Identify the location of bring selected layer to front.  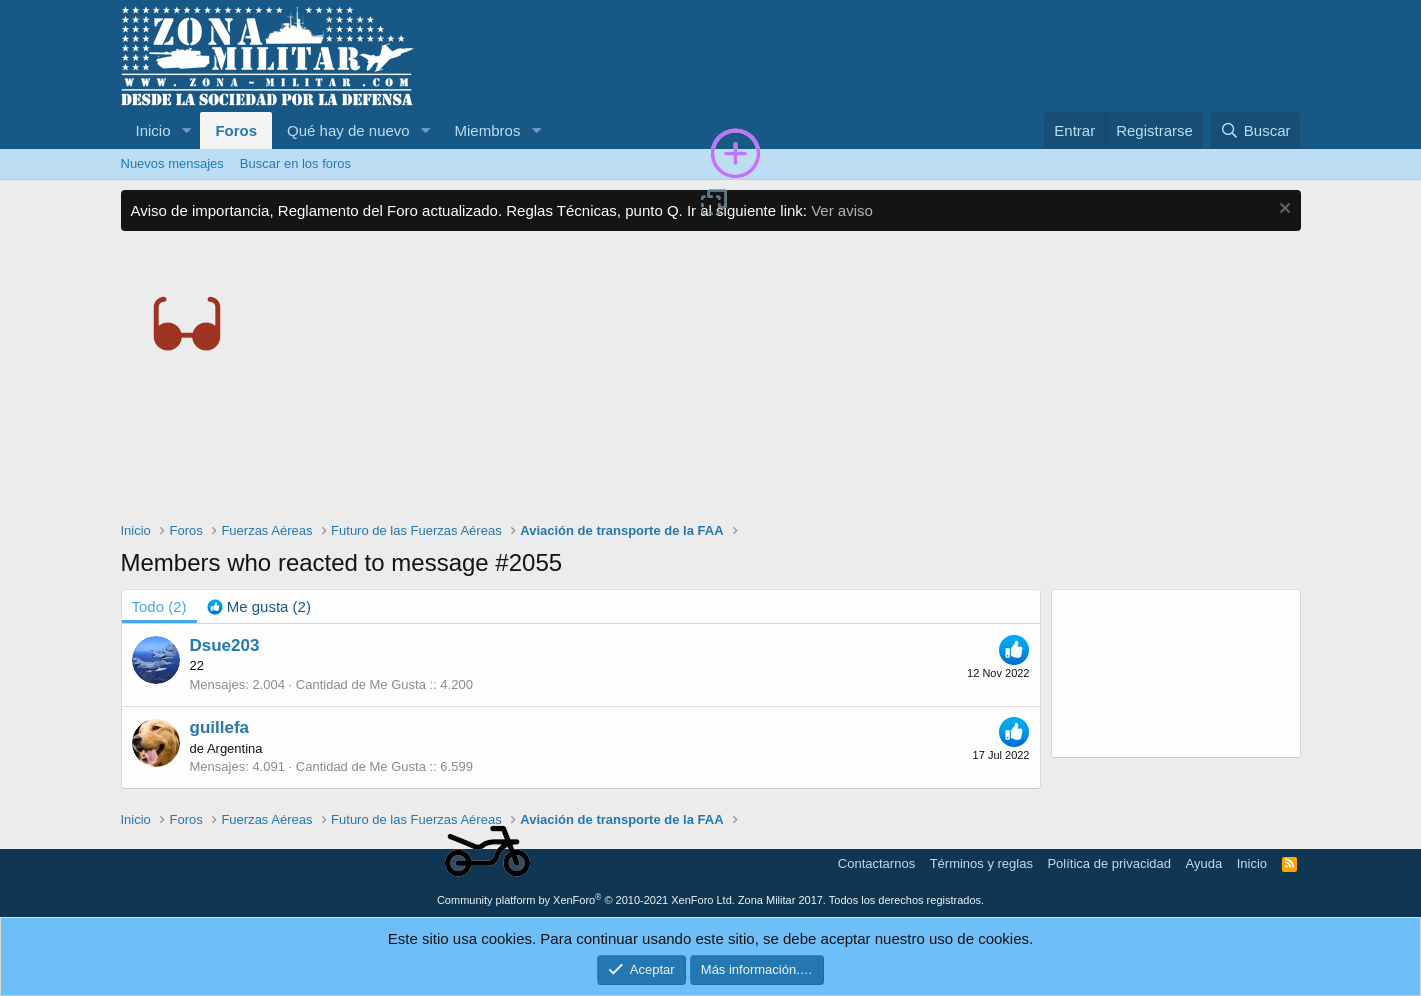
(714, 202).